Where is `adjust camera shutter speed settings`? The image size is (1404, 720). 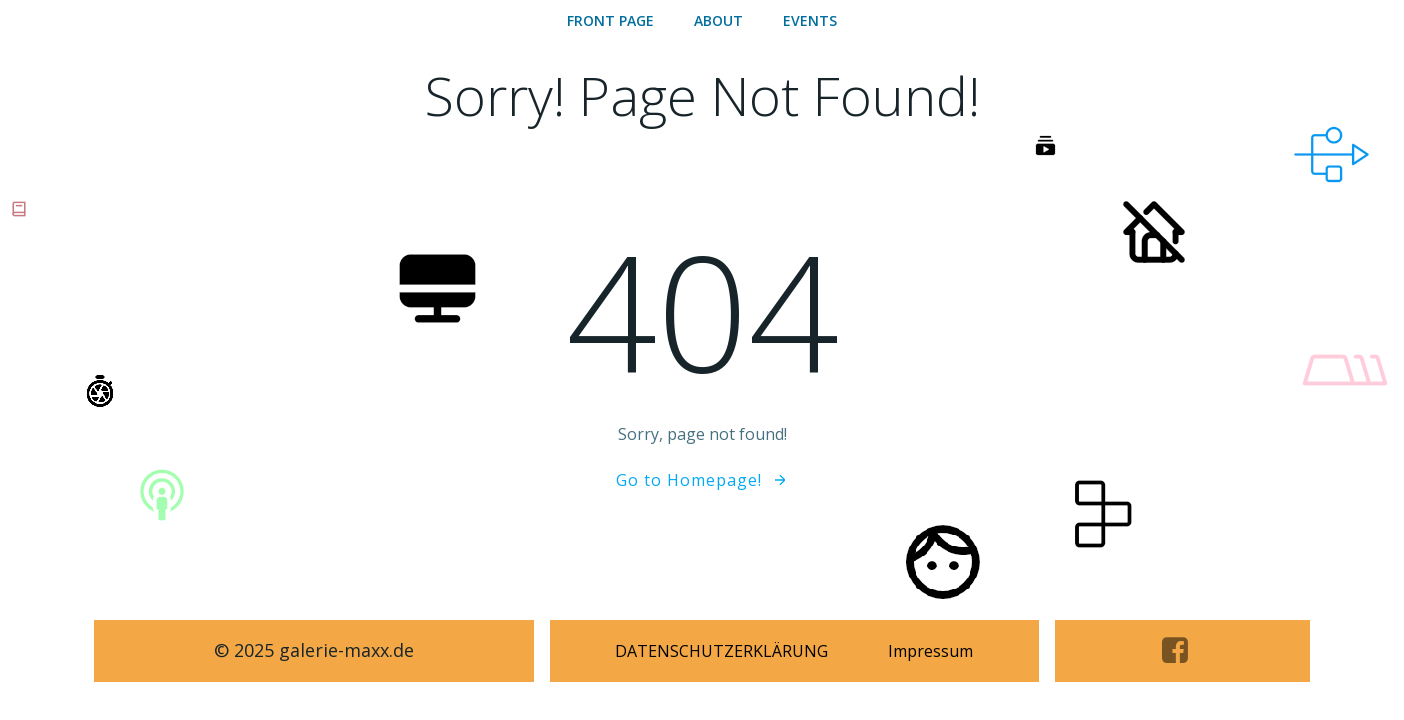
adjust camera shutter speed settings is located at coordinates (100, 392).